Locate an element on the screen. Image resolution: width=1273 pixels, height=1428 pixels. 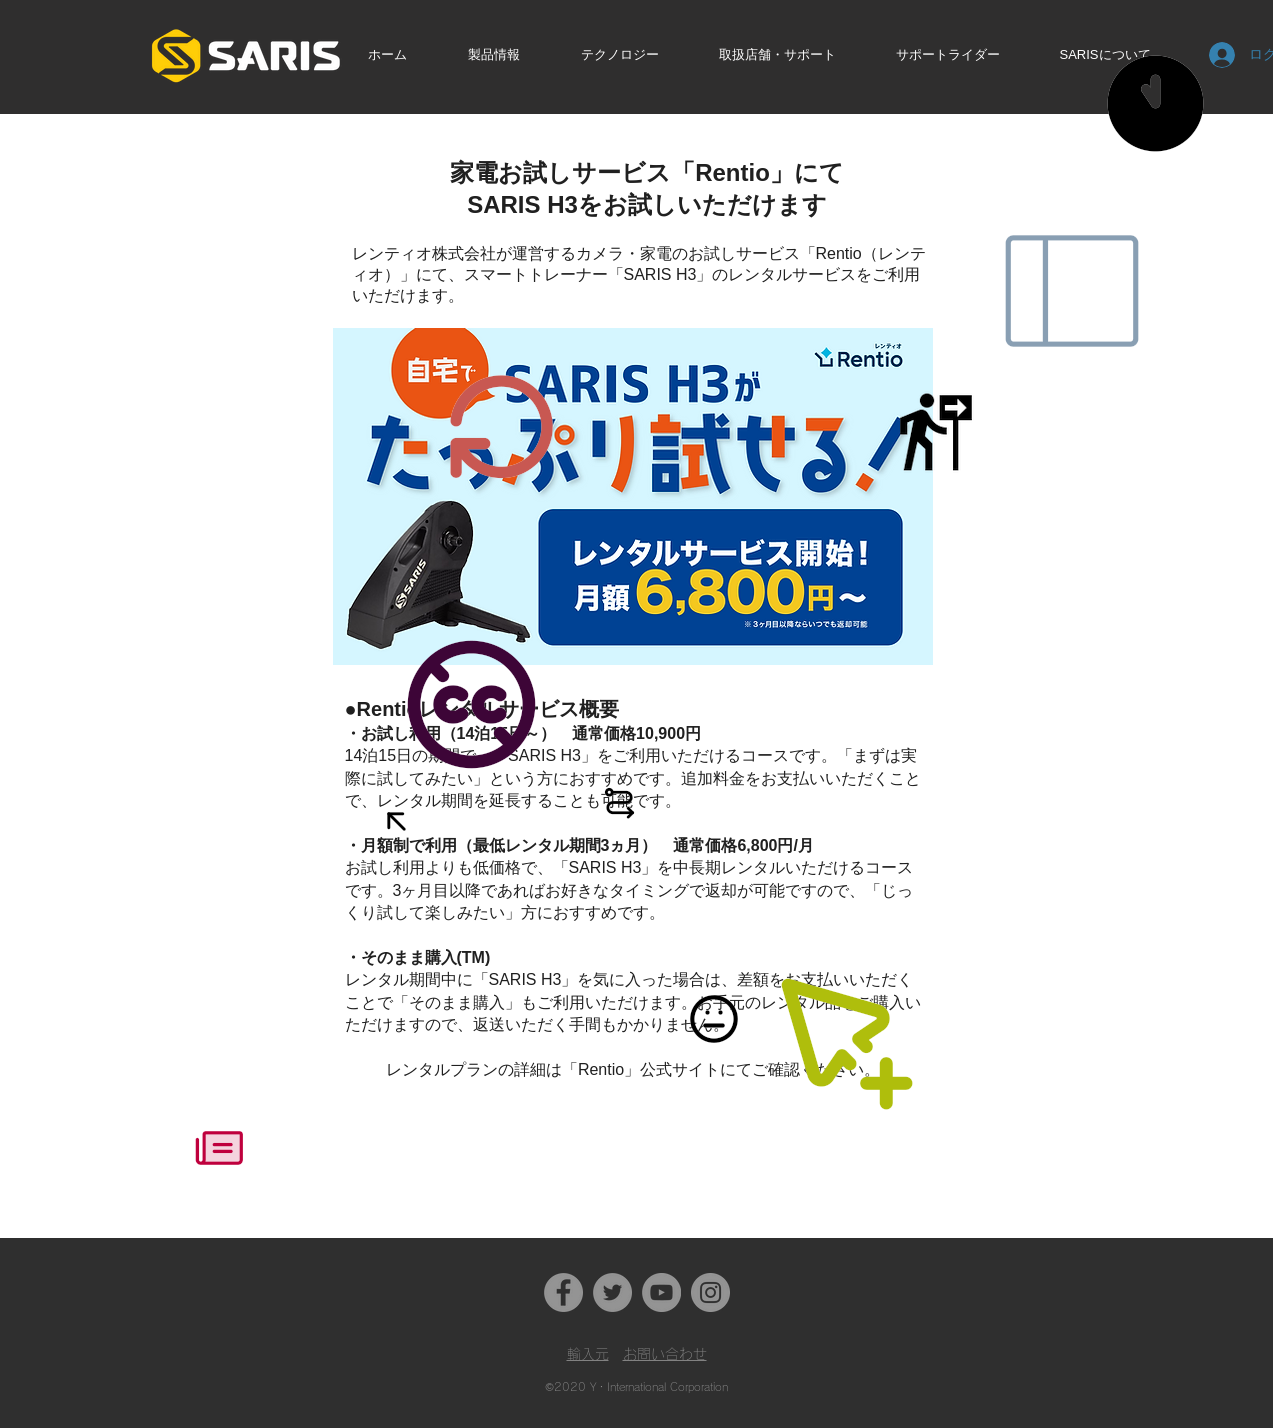
rate your experience as neutral is located at coordinates (714, 1019).